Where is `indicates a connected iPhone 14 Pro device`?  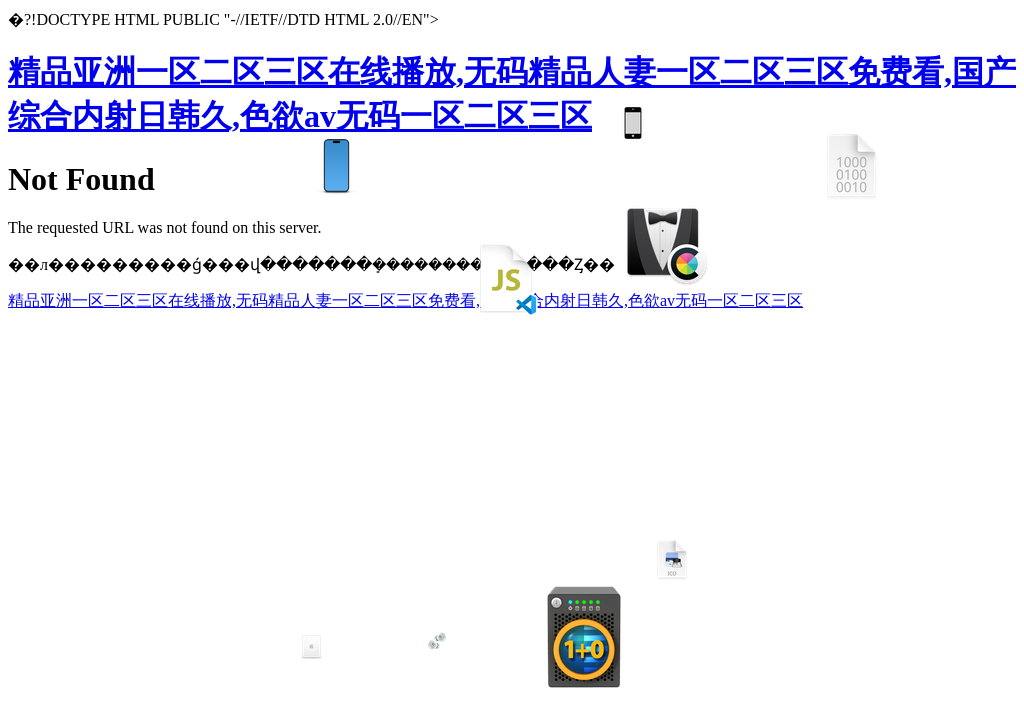 indicates a connected iPhone 14 Pro device is located at coordinates (336, 166).